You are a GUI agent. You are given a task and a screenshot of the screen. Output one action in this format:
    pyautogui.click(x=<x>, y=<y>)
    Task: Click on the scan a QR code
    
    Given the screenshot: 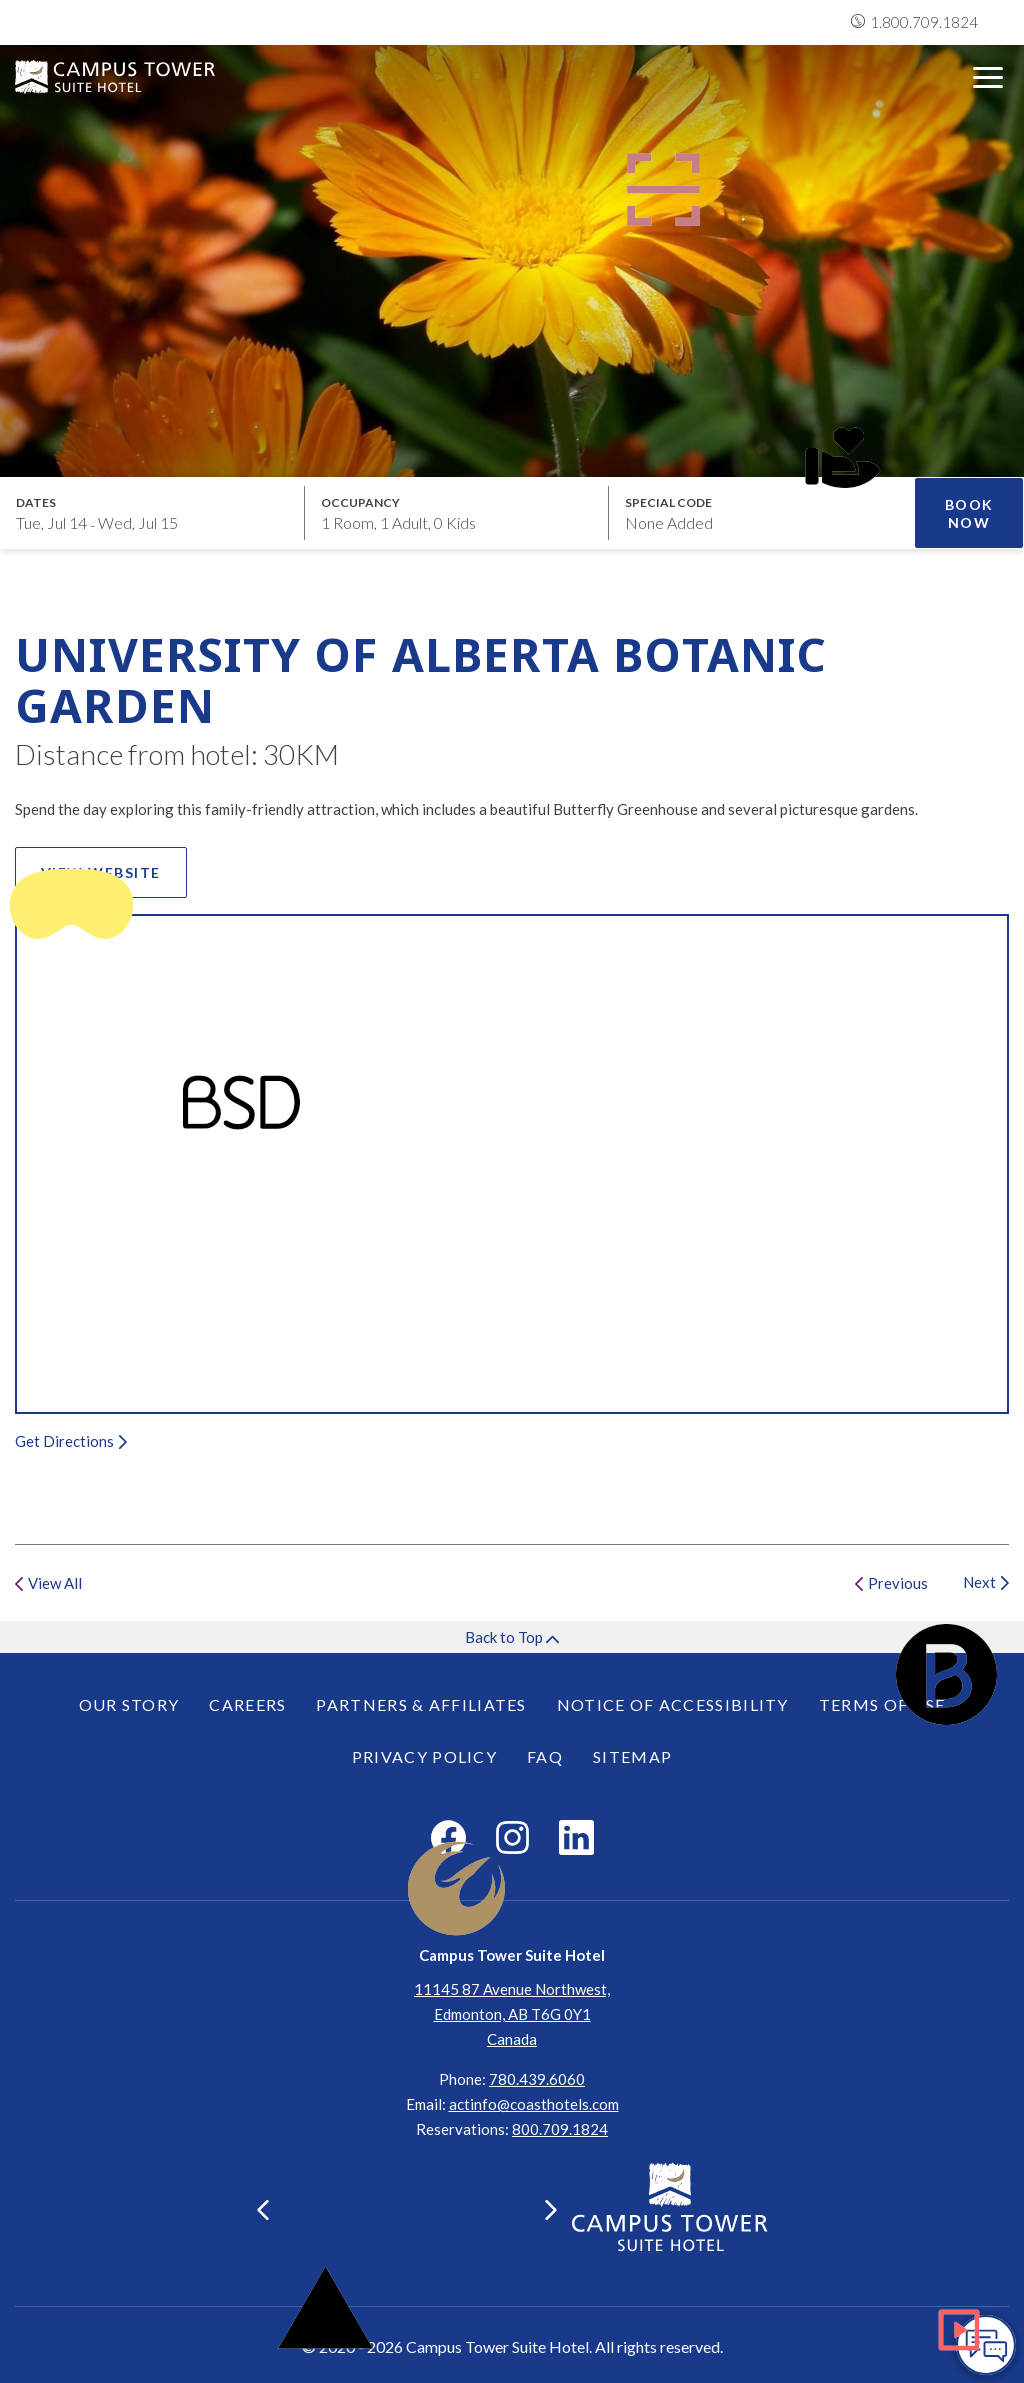 What is the action you would take?
    pyautogui.click(x=663, y=189)
    